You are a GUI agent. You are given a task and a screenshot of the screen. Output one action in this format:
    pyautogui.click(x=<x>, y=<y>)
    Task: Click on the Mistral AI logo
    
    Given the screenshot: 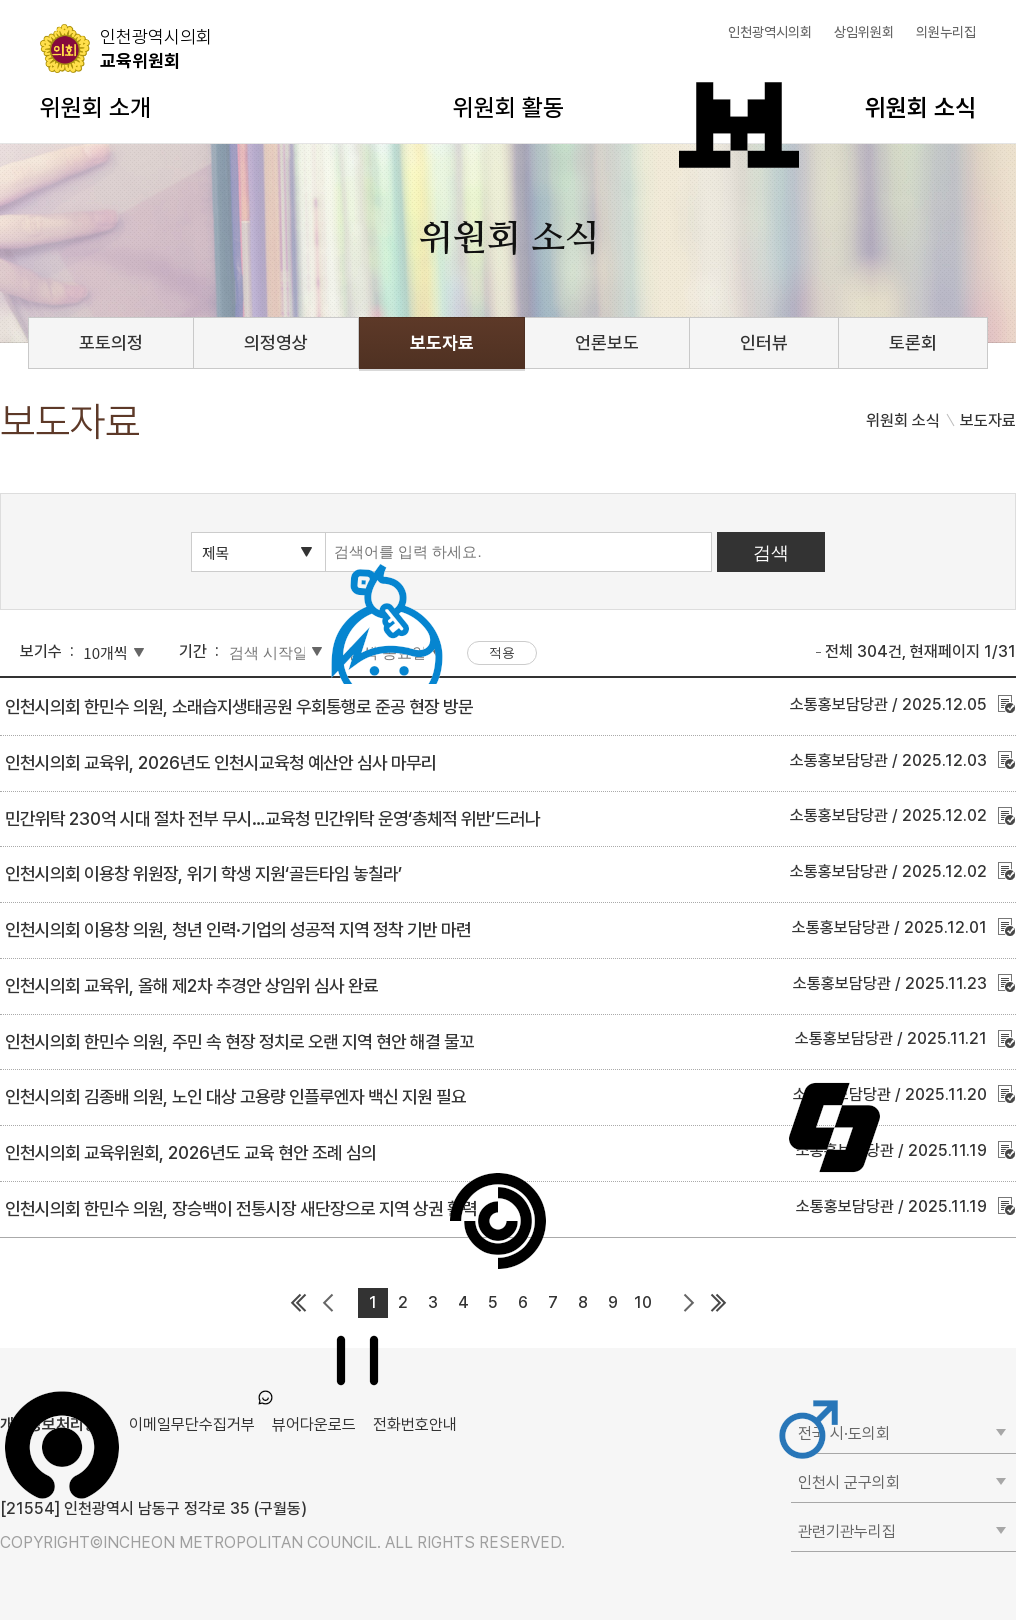 What is the action you would take?
    pyautogui.click(x=739, y=125)
    